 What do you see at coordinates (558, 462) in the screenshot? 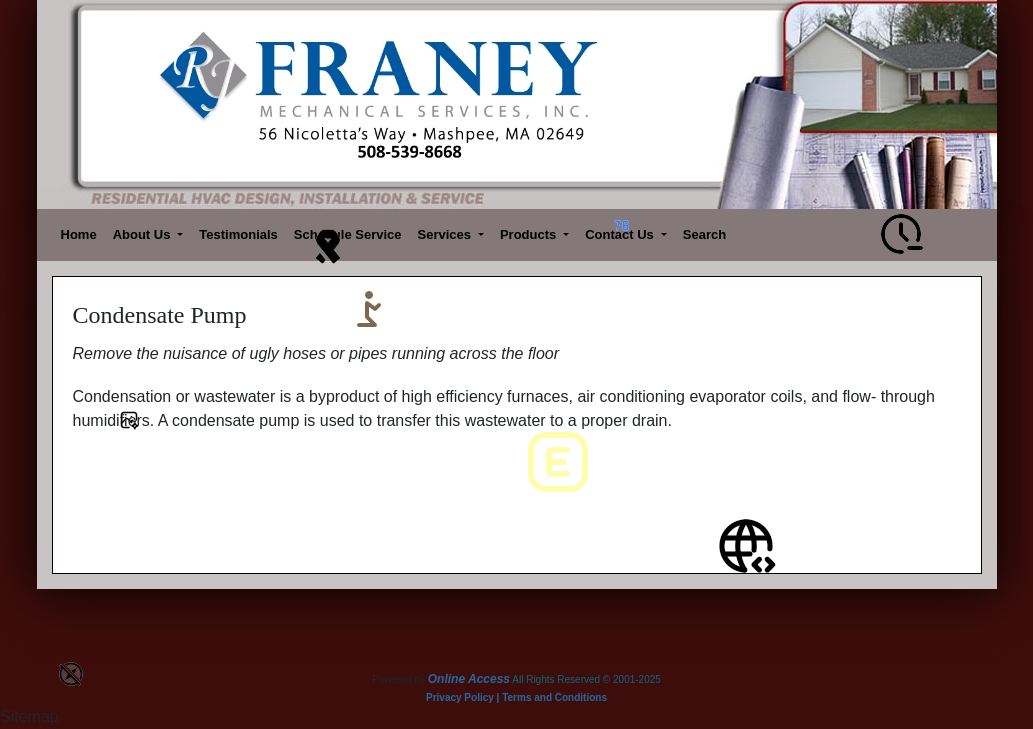
I see `visit etsy store or marketplace` at bounding box center [558, 462].